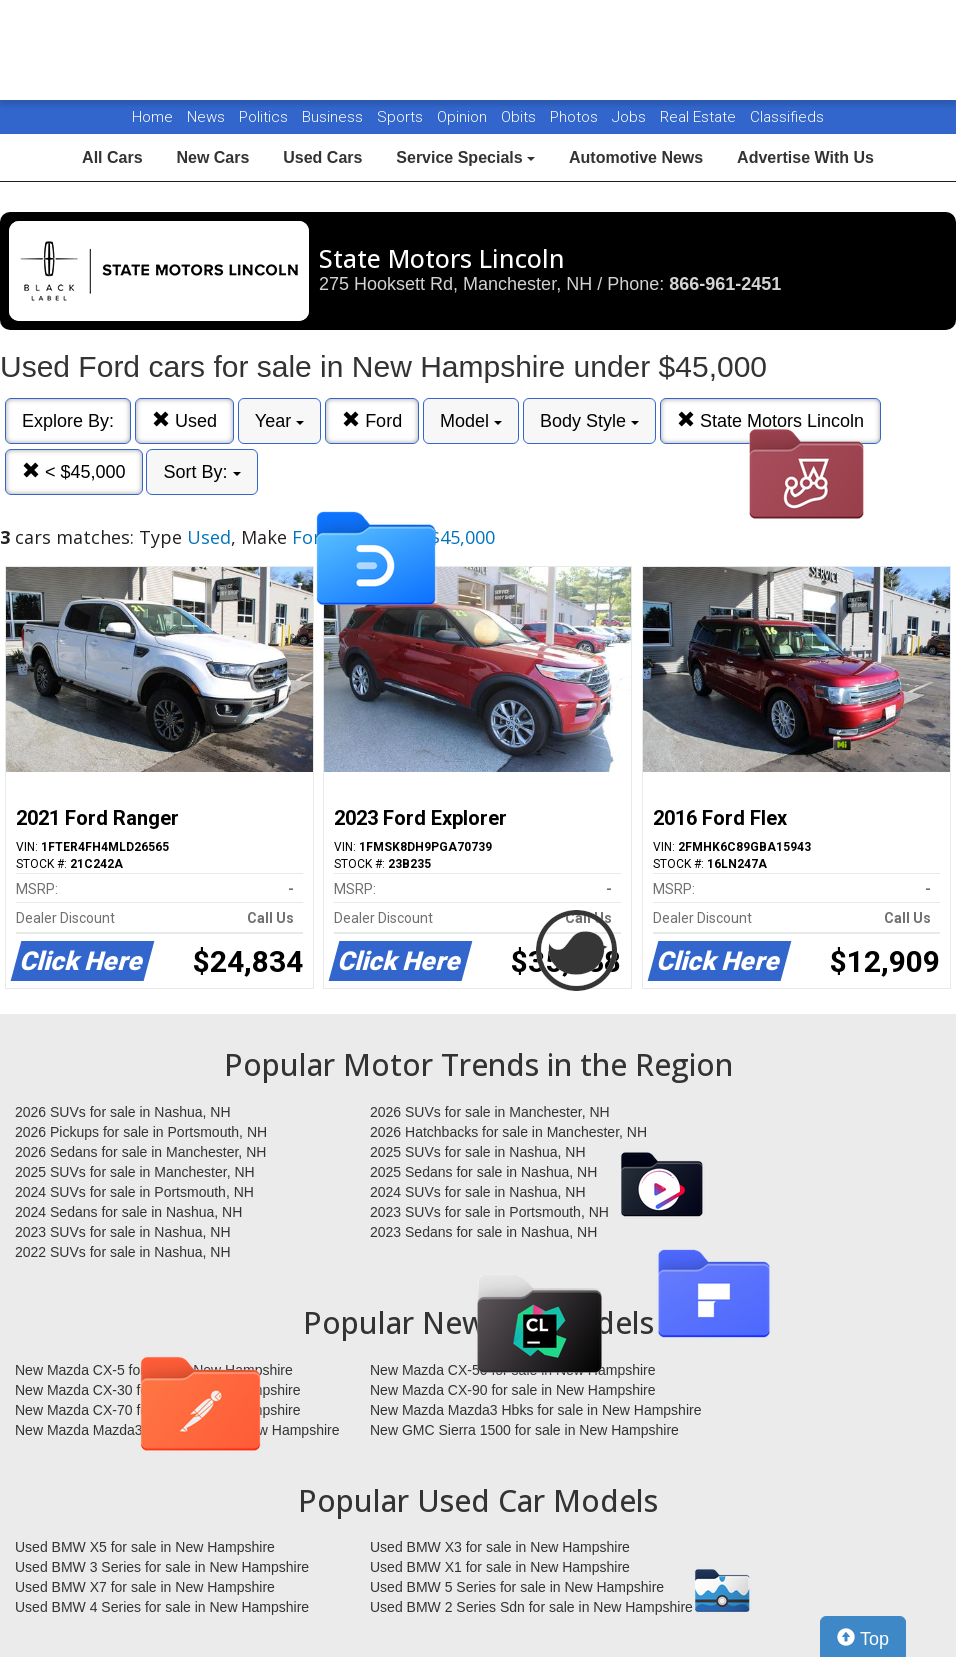 The height and width of the screenshot is (1657, 956). Describe the element at coordinates (661, 1186) in the screenshot. I see `folder containing youtube music vanced app files` at that location.